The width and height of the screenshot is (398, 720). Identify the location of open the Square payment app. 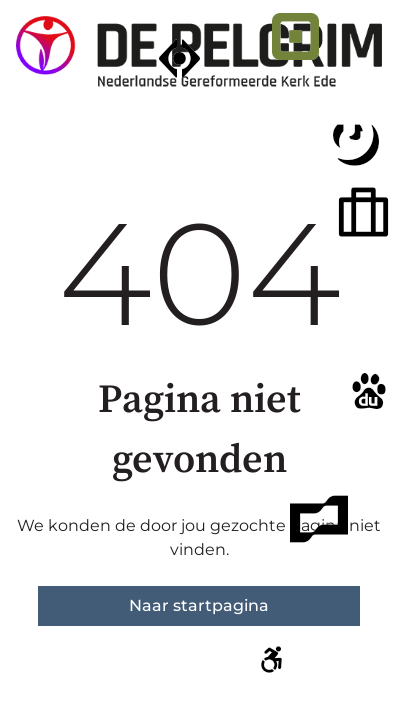
(295, 36).